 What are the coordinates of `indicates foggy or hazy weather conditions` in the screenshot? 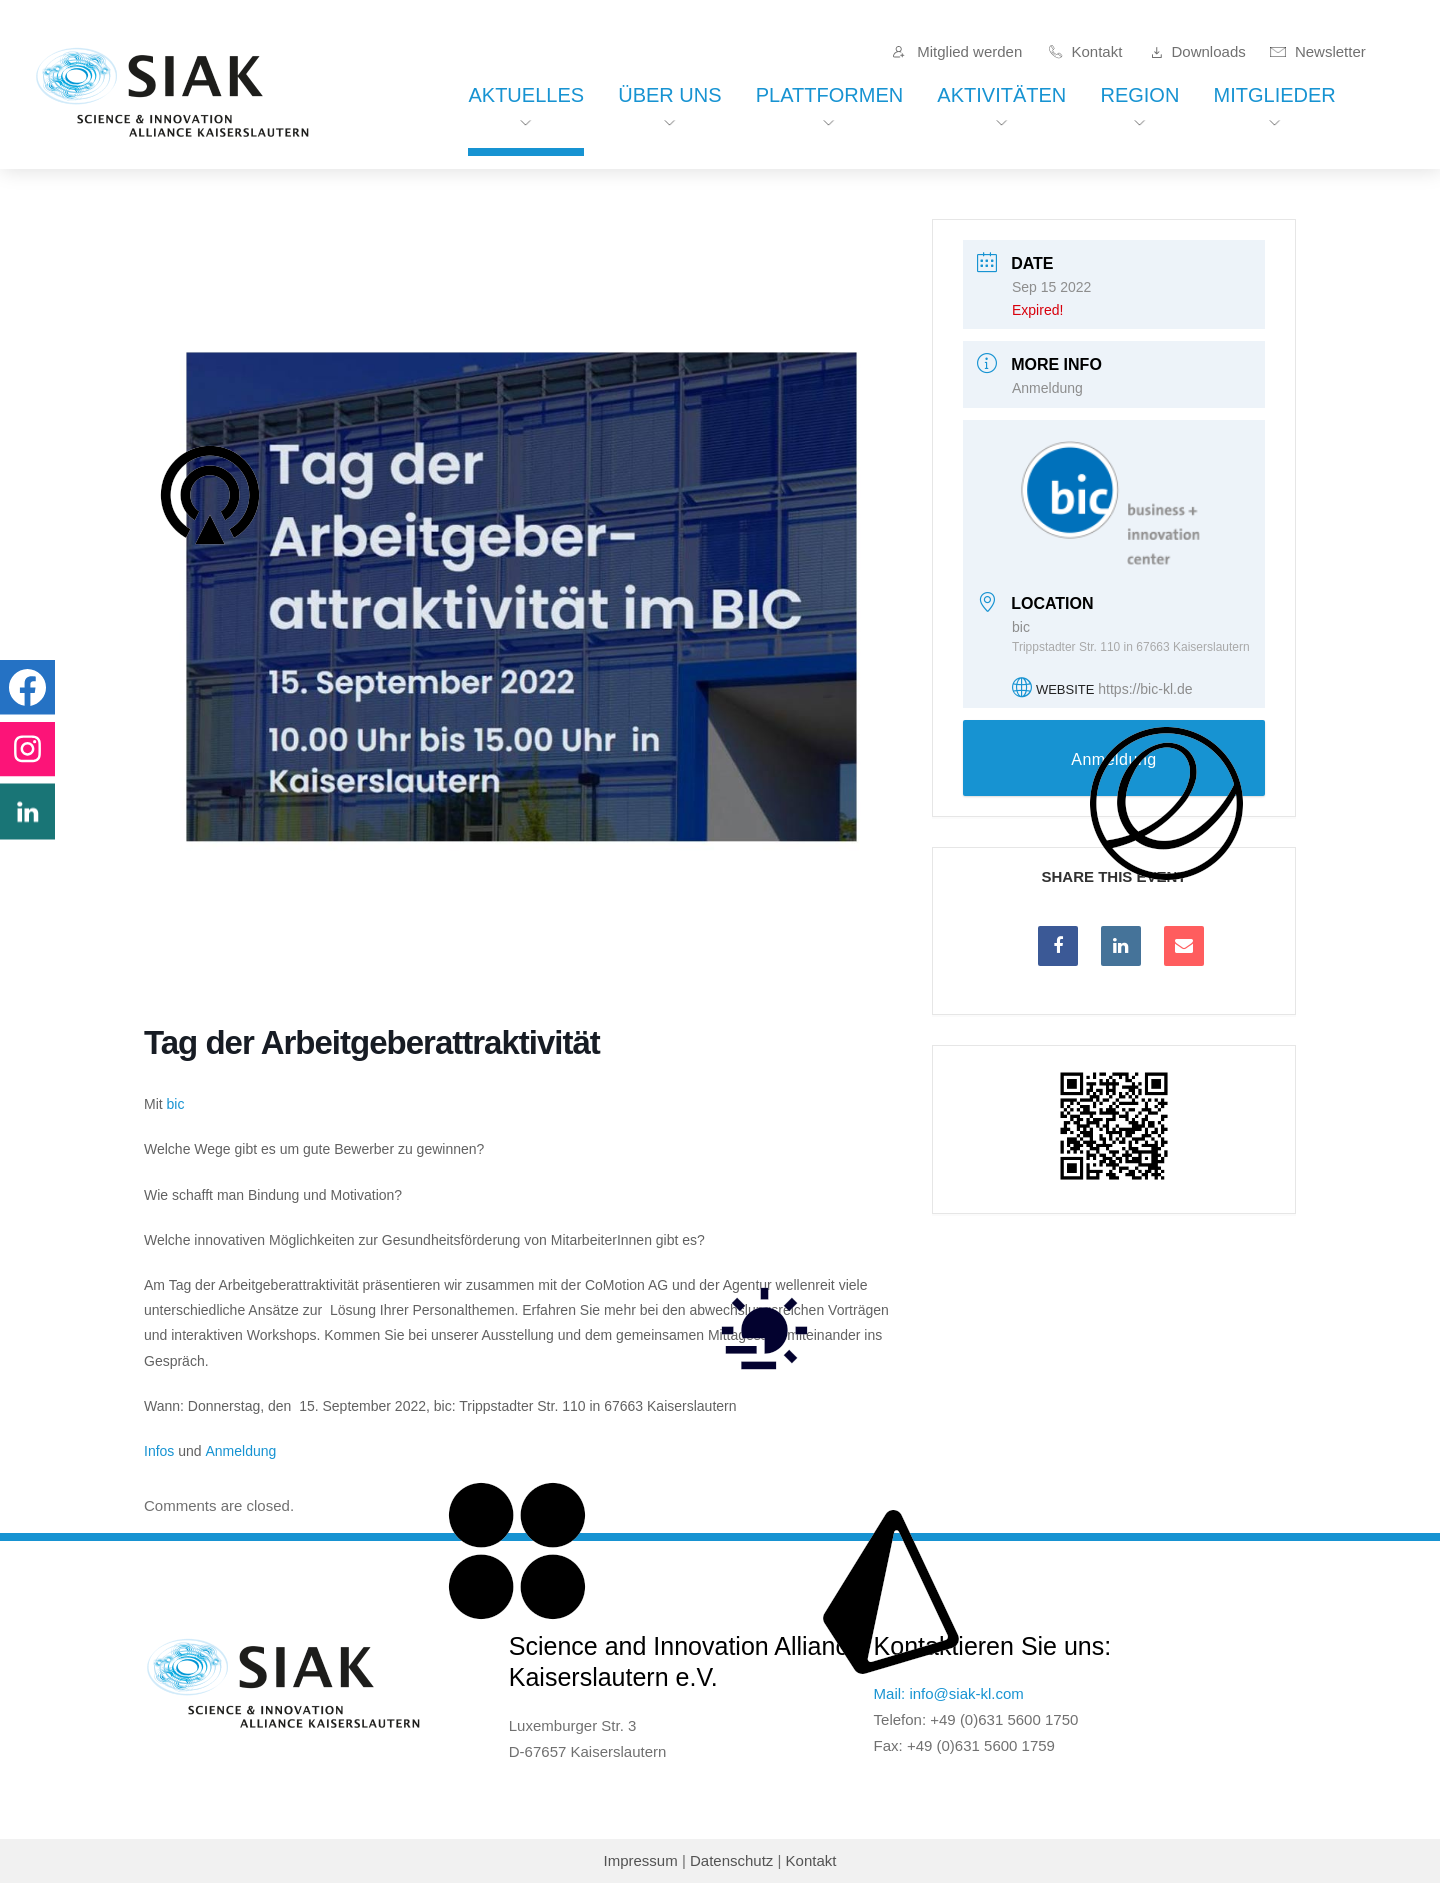 It's located at (764, 1330).